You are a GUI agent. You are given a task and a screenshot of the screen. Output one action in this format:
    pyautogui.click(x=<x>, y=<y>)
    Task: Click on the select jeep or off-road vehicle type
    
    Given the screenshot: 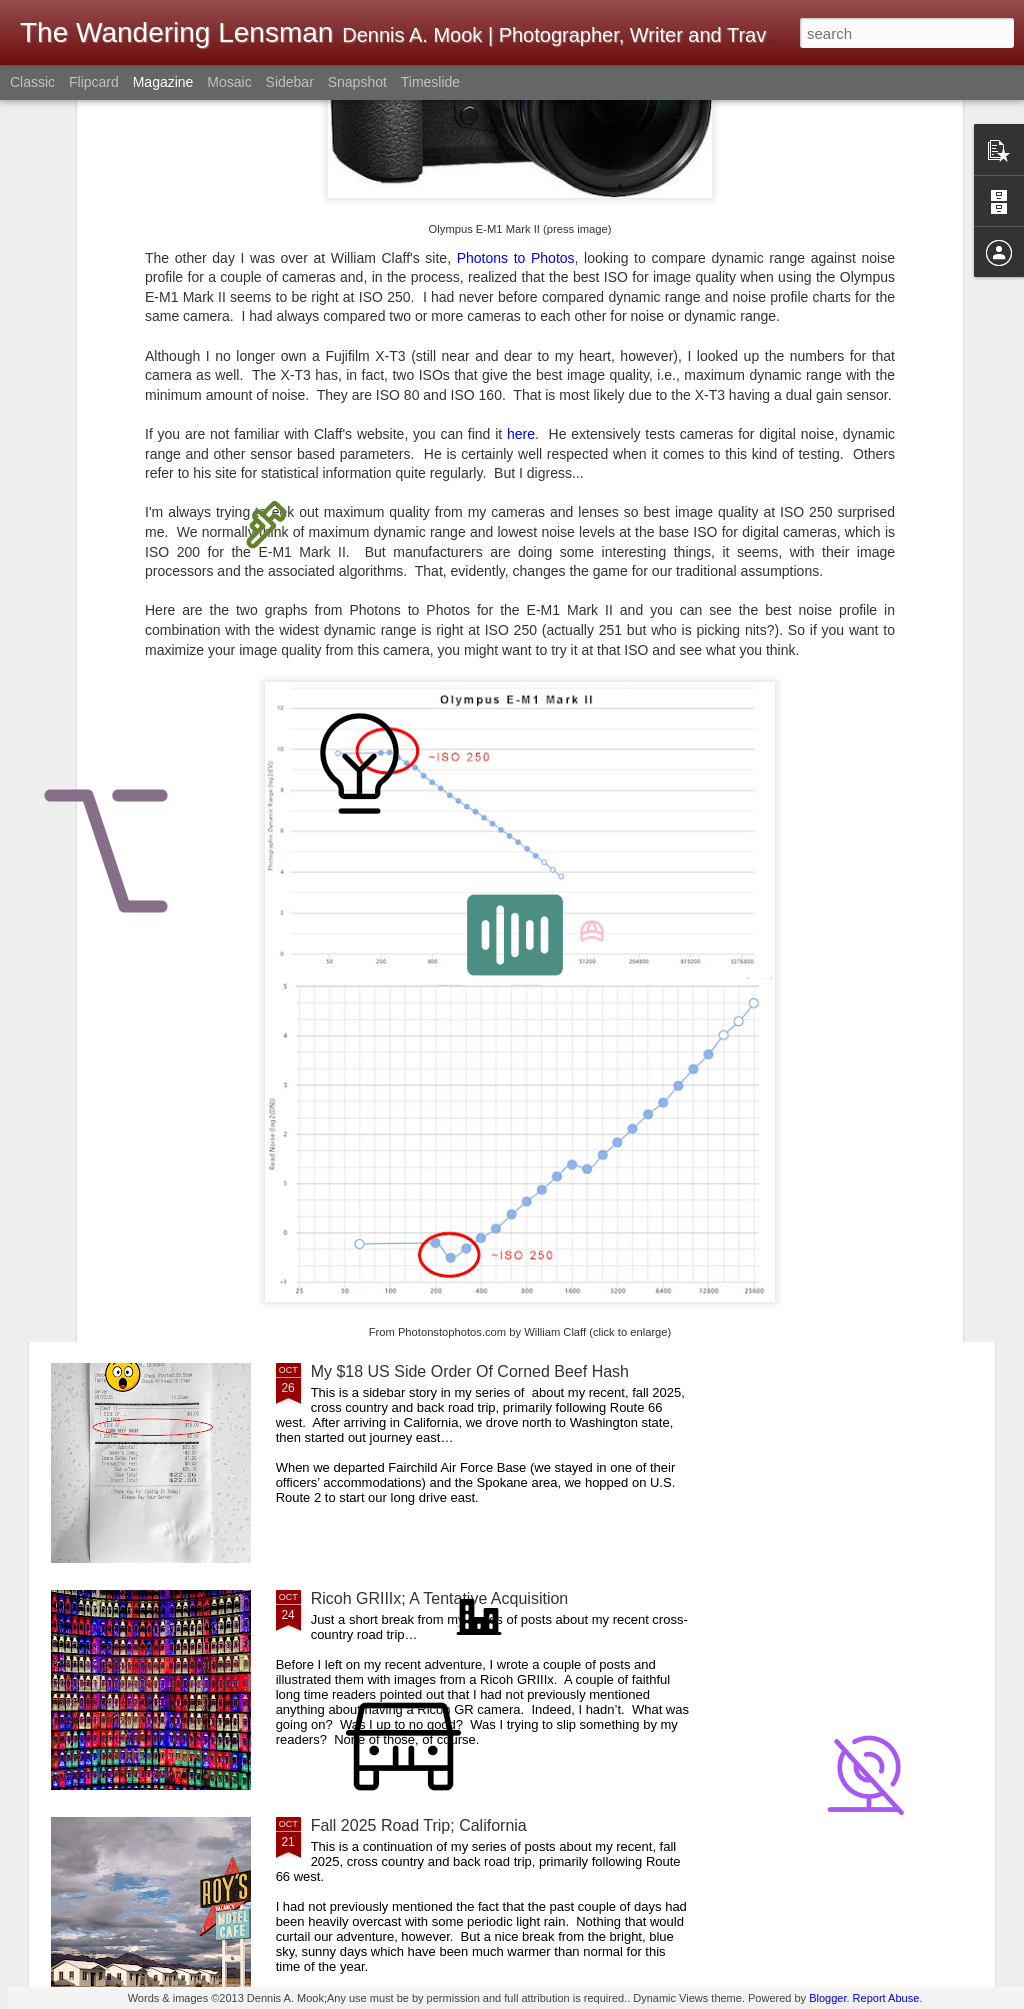 What is the action you would take?
    pyautogui.click(x=403, y=1748)
    